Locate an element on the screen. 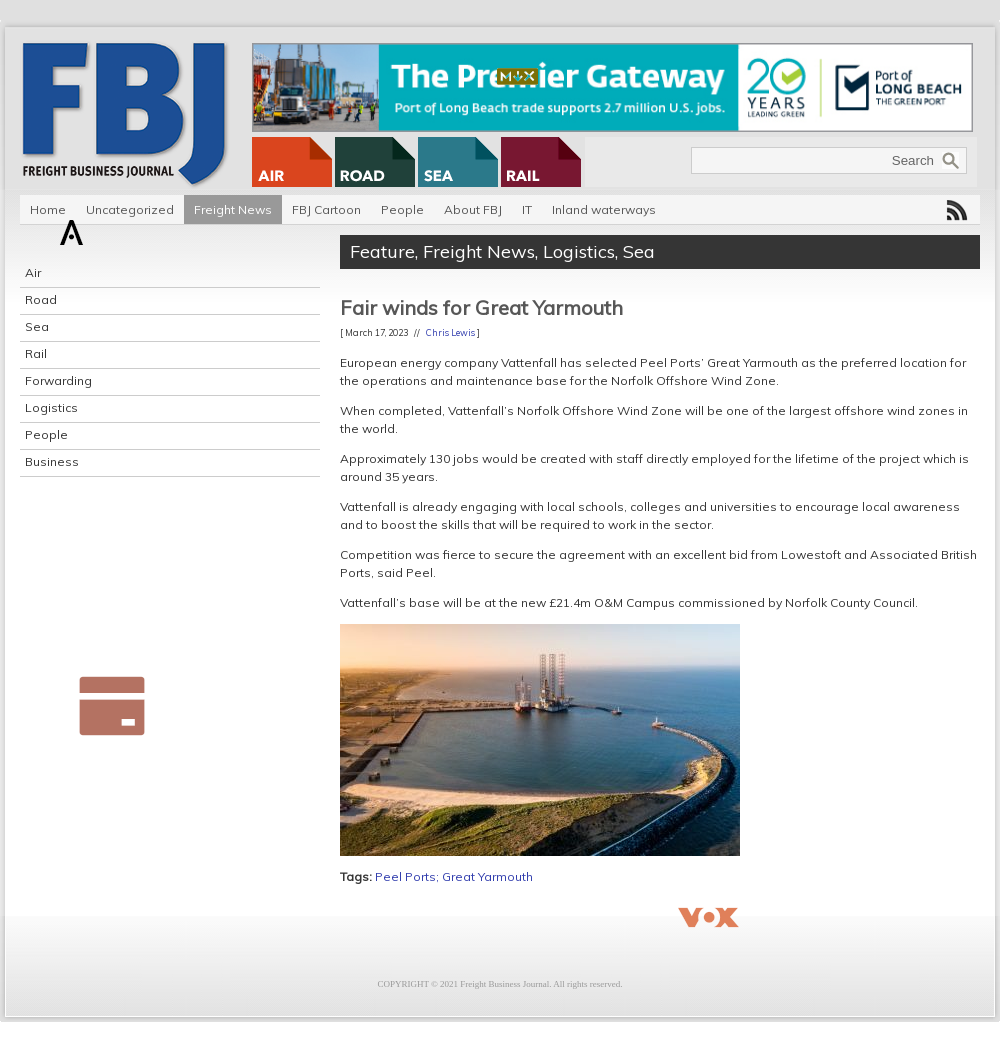 The height and width of the screenshot is (1042, 1000). access payment methods is located at coordinates (112, 706).